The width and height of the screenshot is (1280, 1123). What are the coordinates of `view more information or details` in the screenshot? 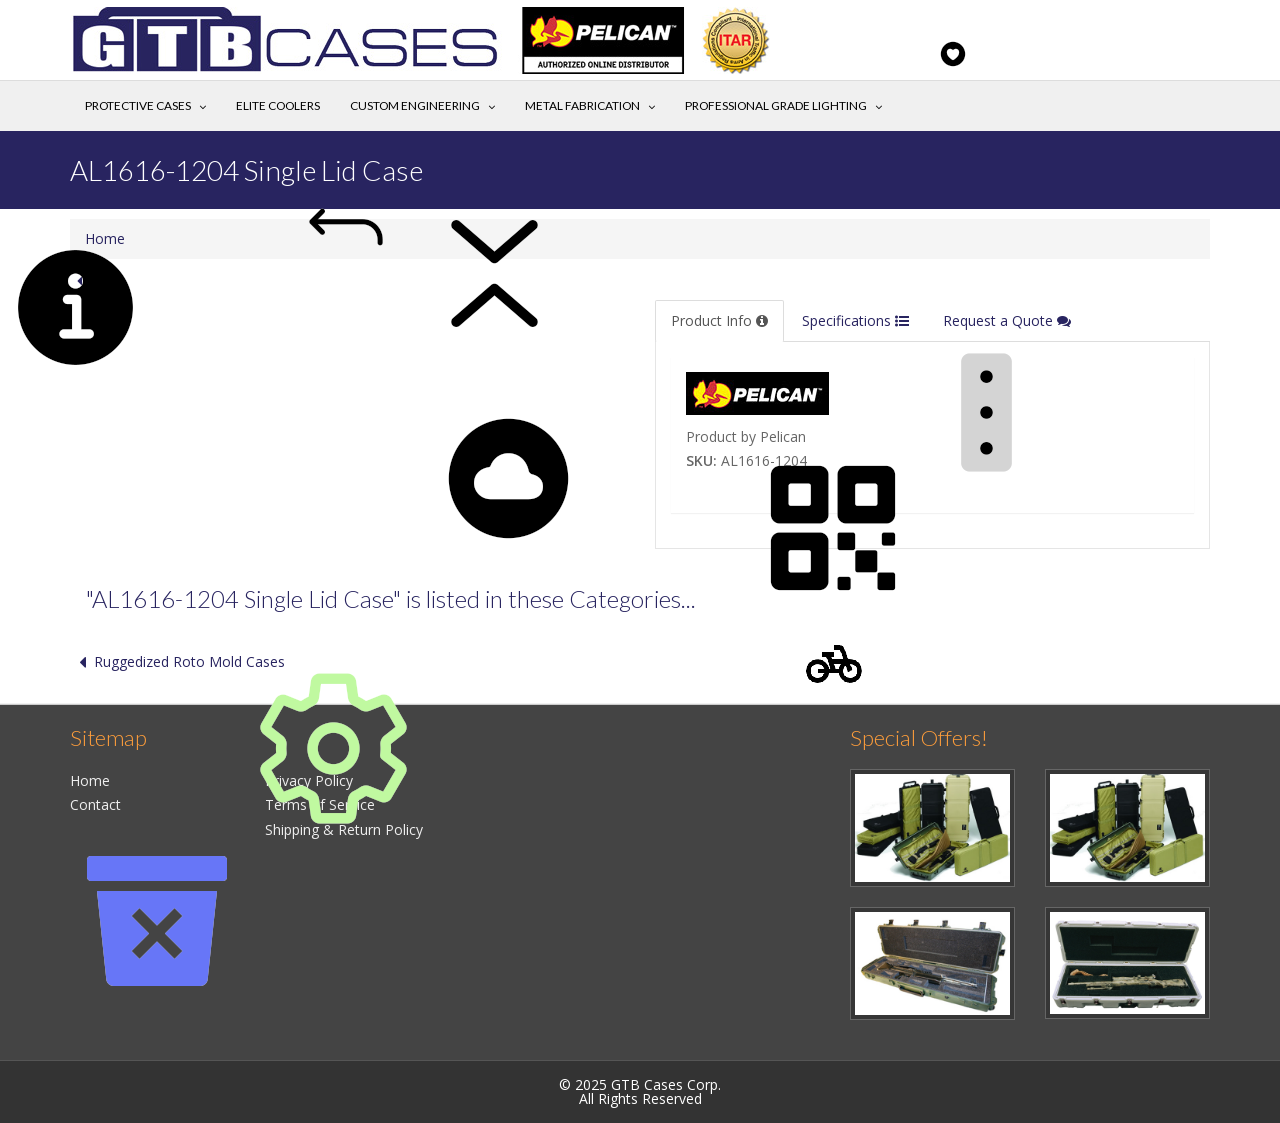 It's located at (75, 307).